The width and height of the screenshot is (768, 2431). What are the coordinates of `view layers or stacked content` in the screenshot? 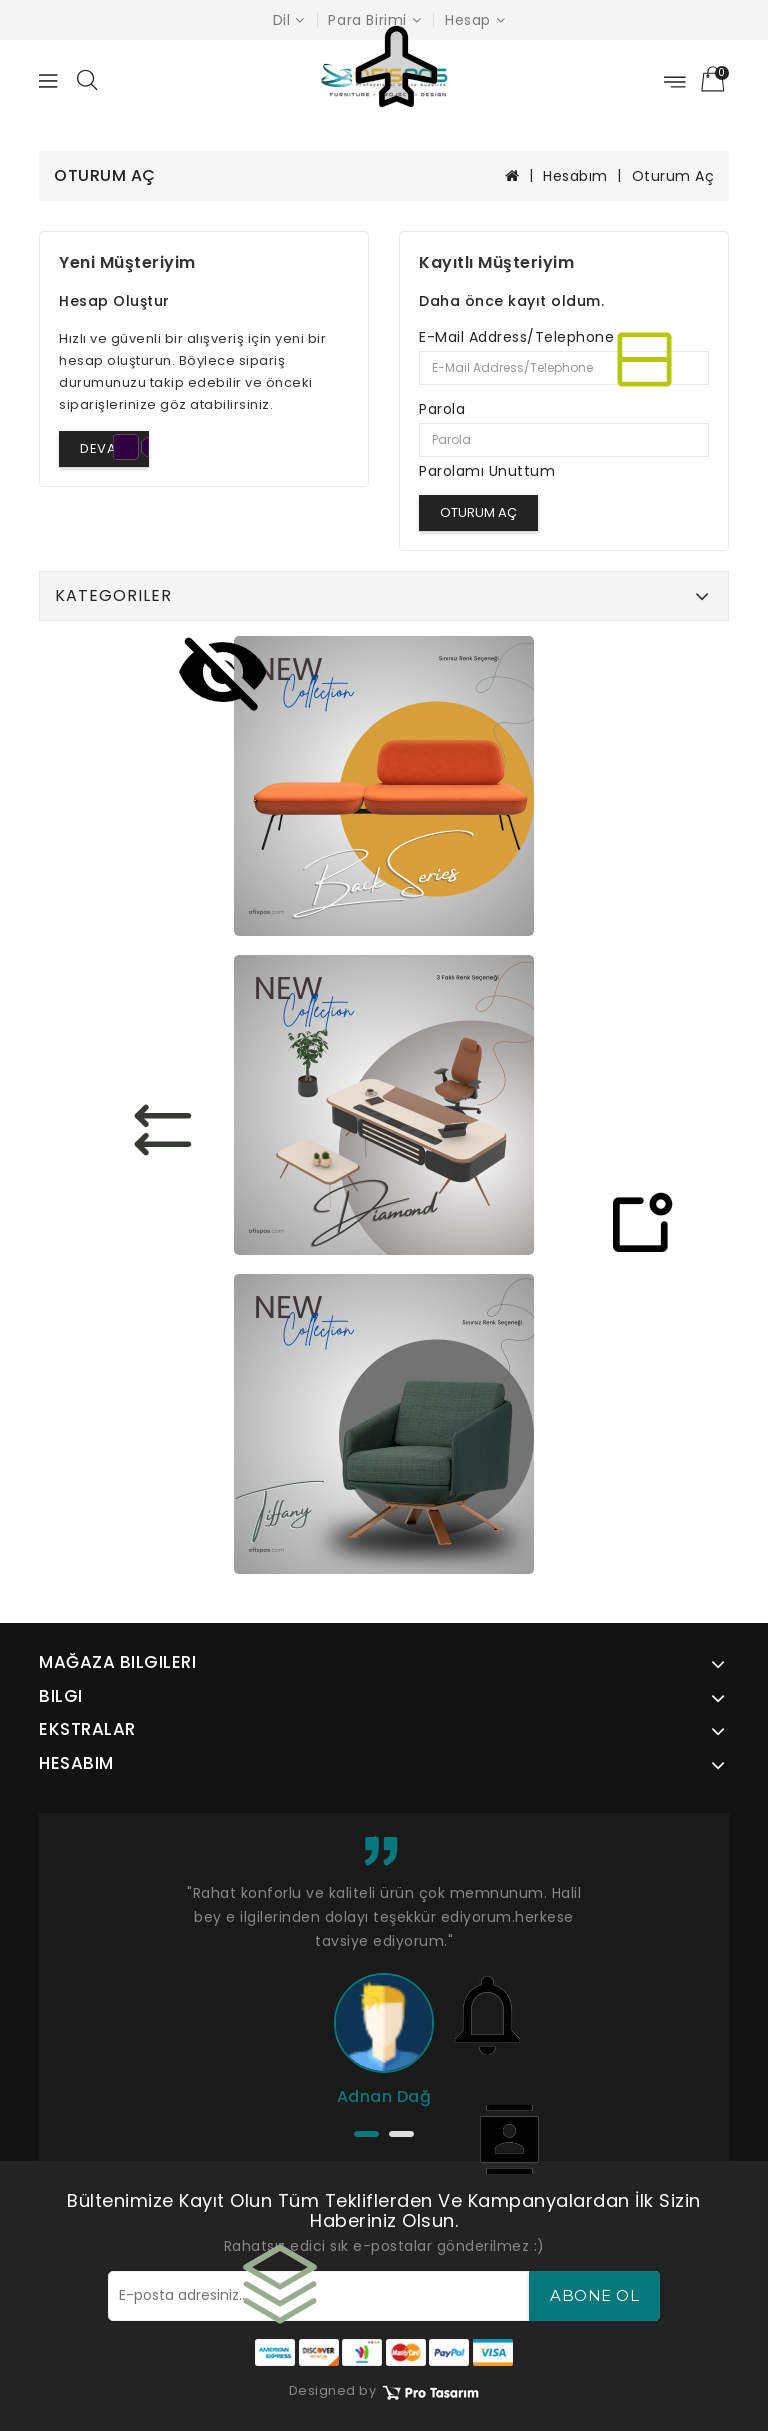 It's located at (280, 2284).